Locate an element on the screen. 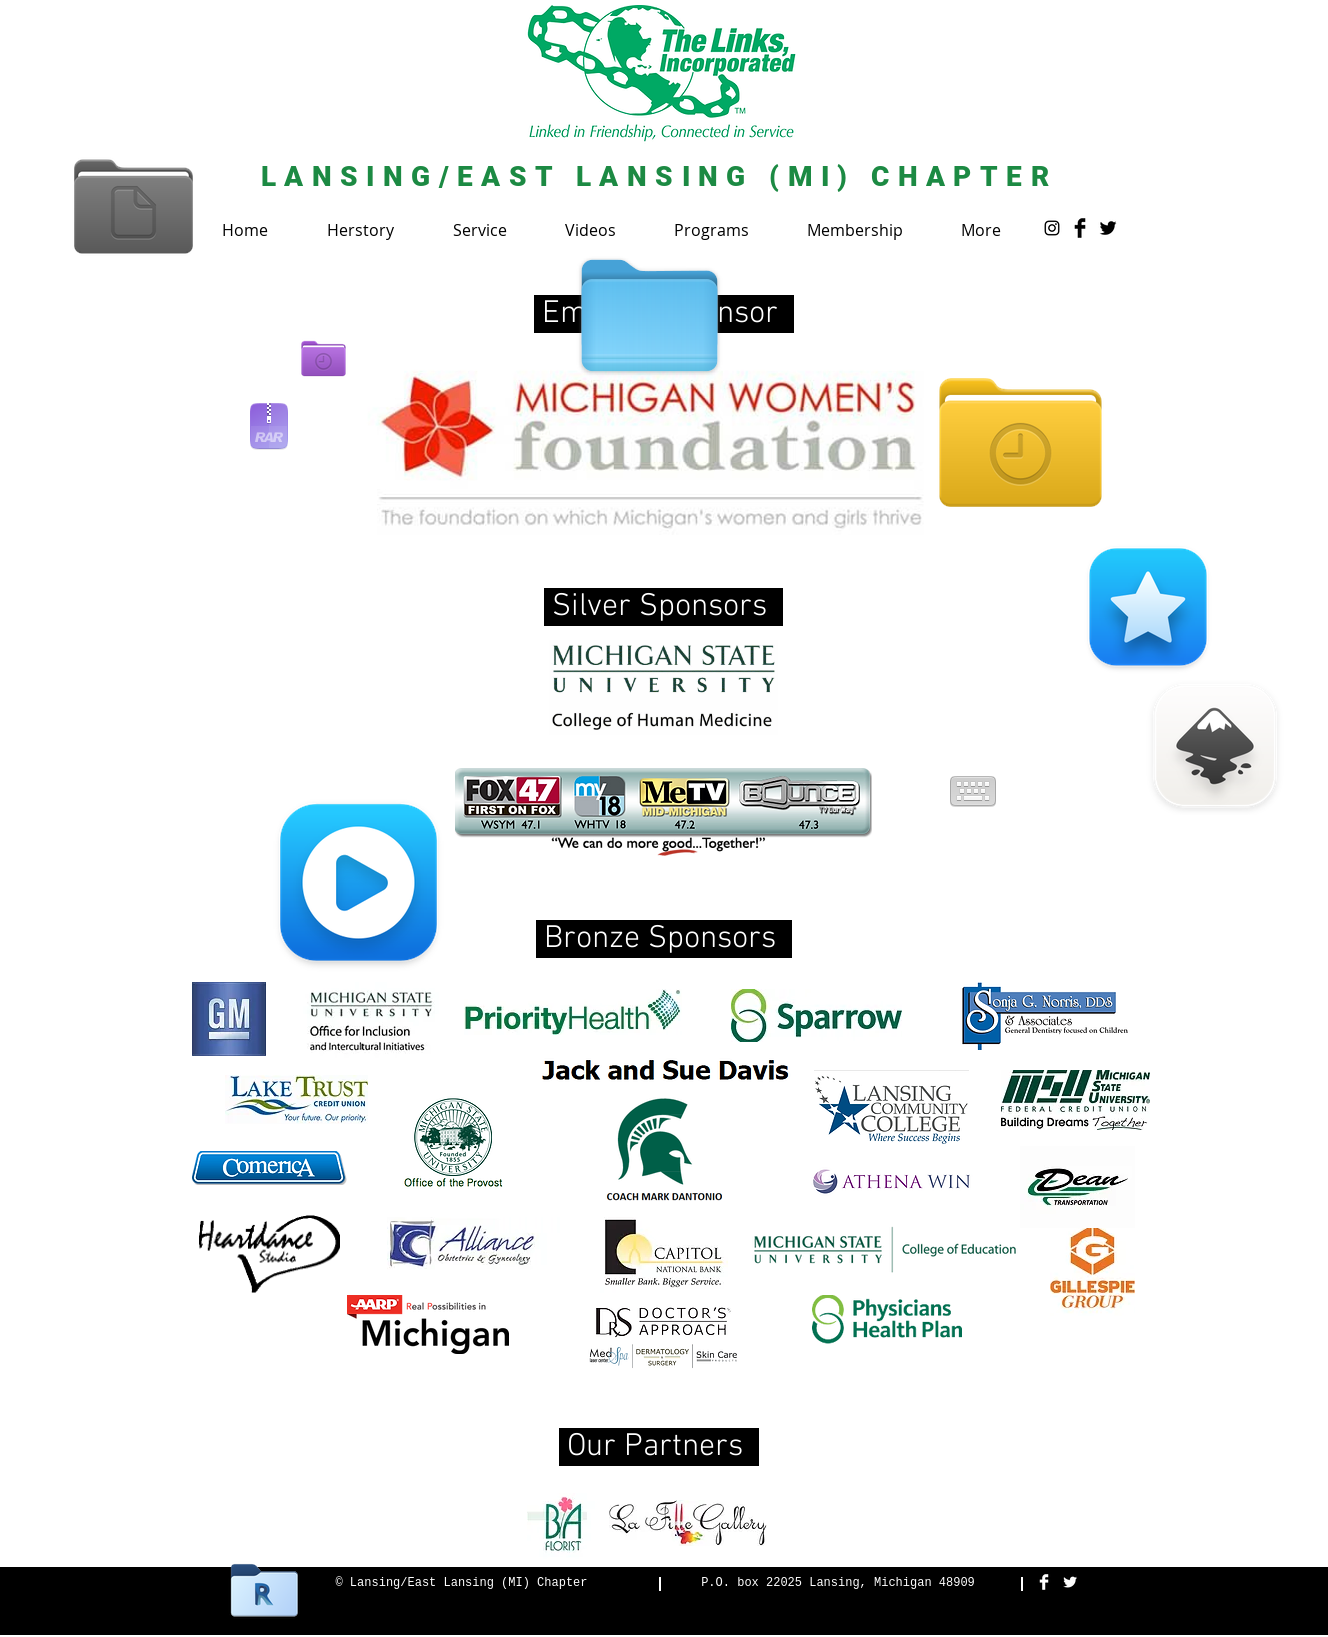  open compizconfig settings manager is located at coordinates (1148, 607).